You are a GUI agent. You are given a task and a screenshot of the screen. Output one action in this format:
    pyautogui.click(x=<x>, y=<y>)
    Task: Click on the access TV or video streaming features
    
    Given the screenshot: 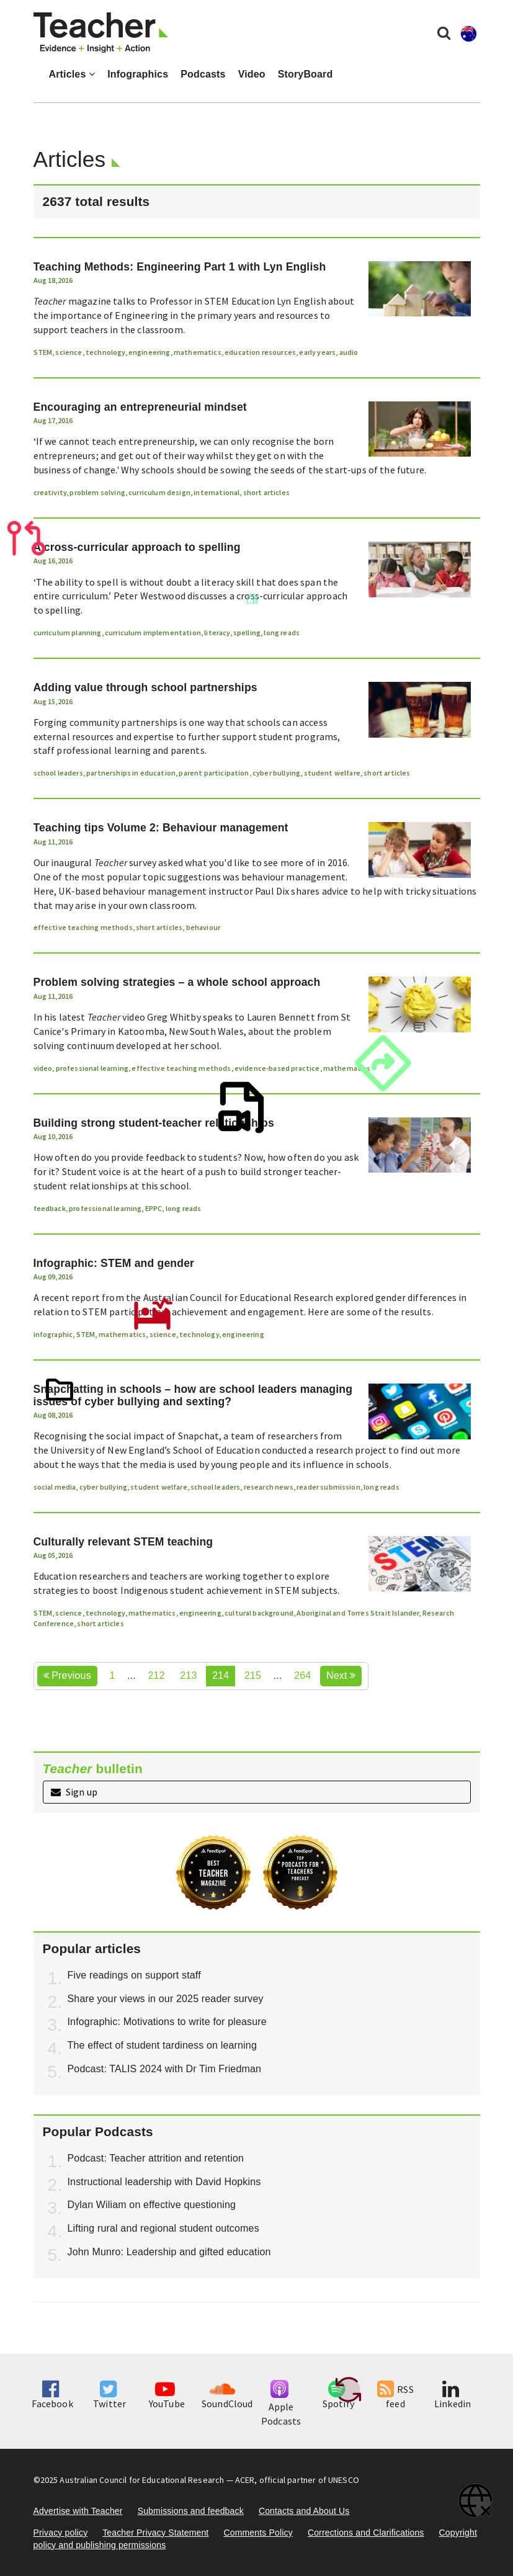 What is the action you would take?
    pyautogui.click(x=252, y=599)
    